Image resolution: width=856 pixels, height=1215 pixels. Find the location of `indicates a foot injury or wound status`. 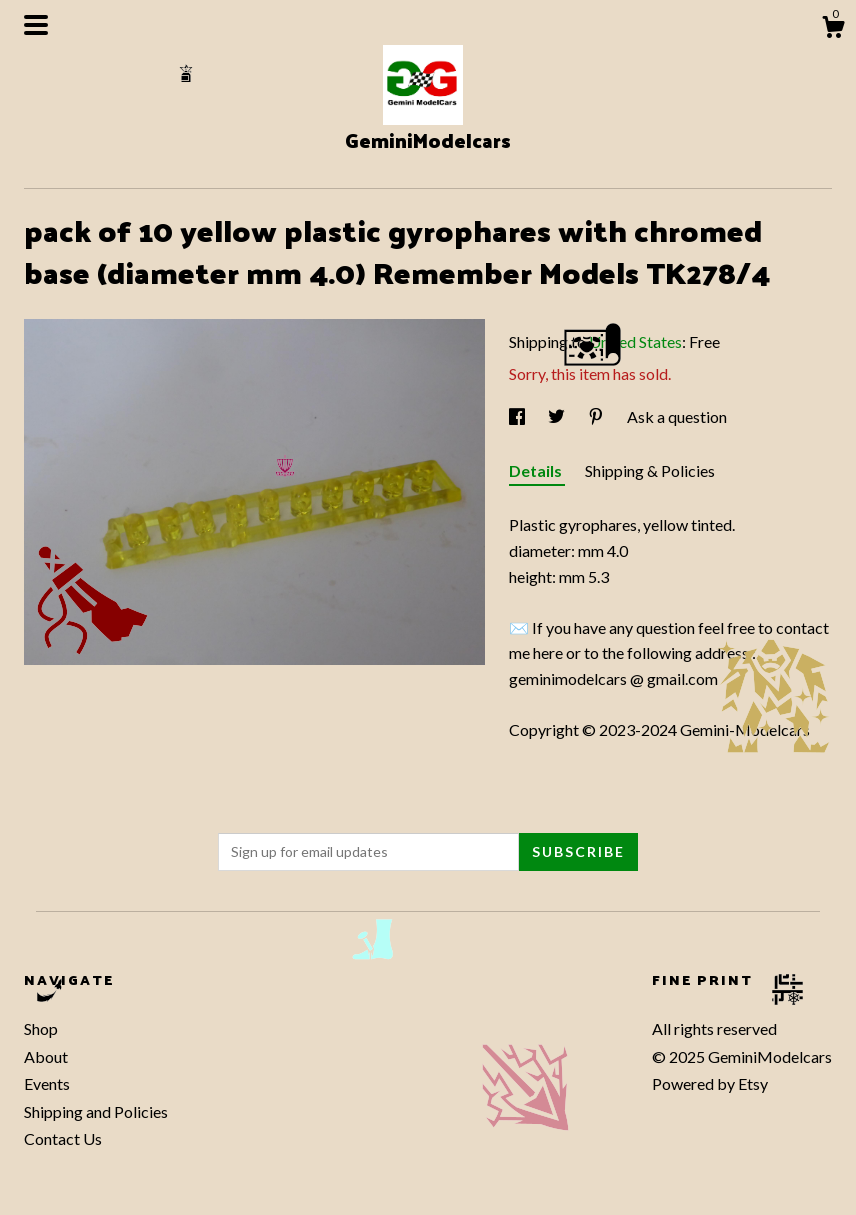

indicates a foot injury or wound status is located at coordinates (372, 939).